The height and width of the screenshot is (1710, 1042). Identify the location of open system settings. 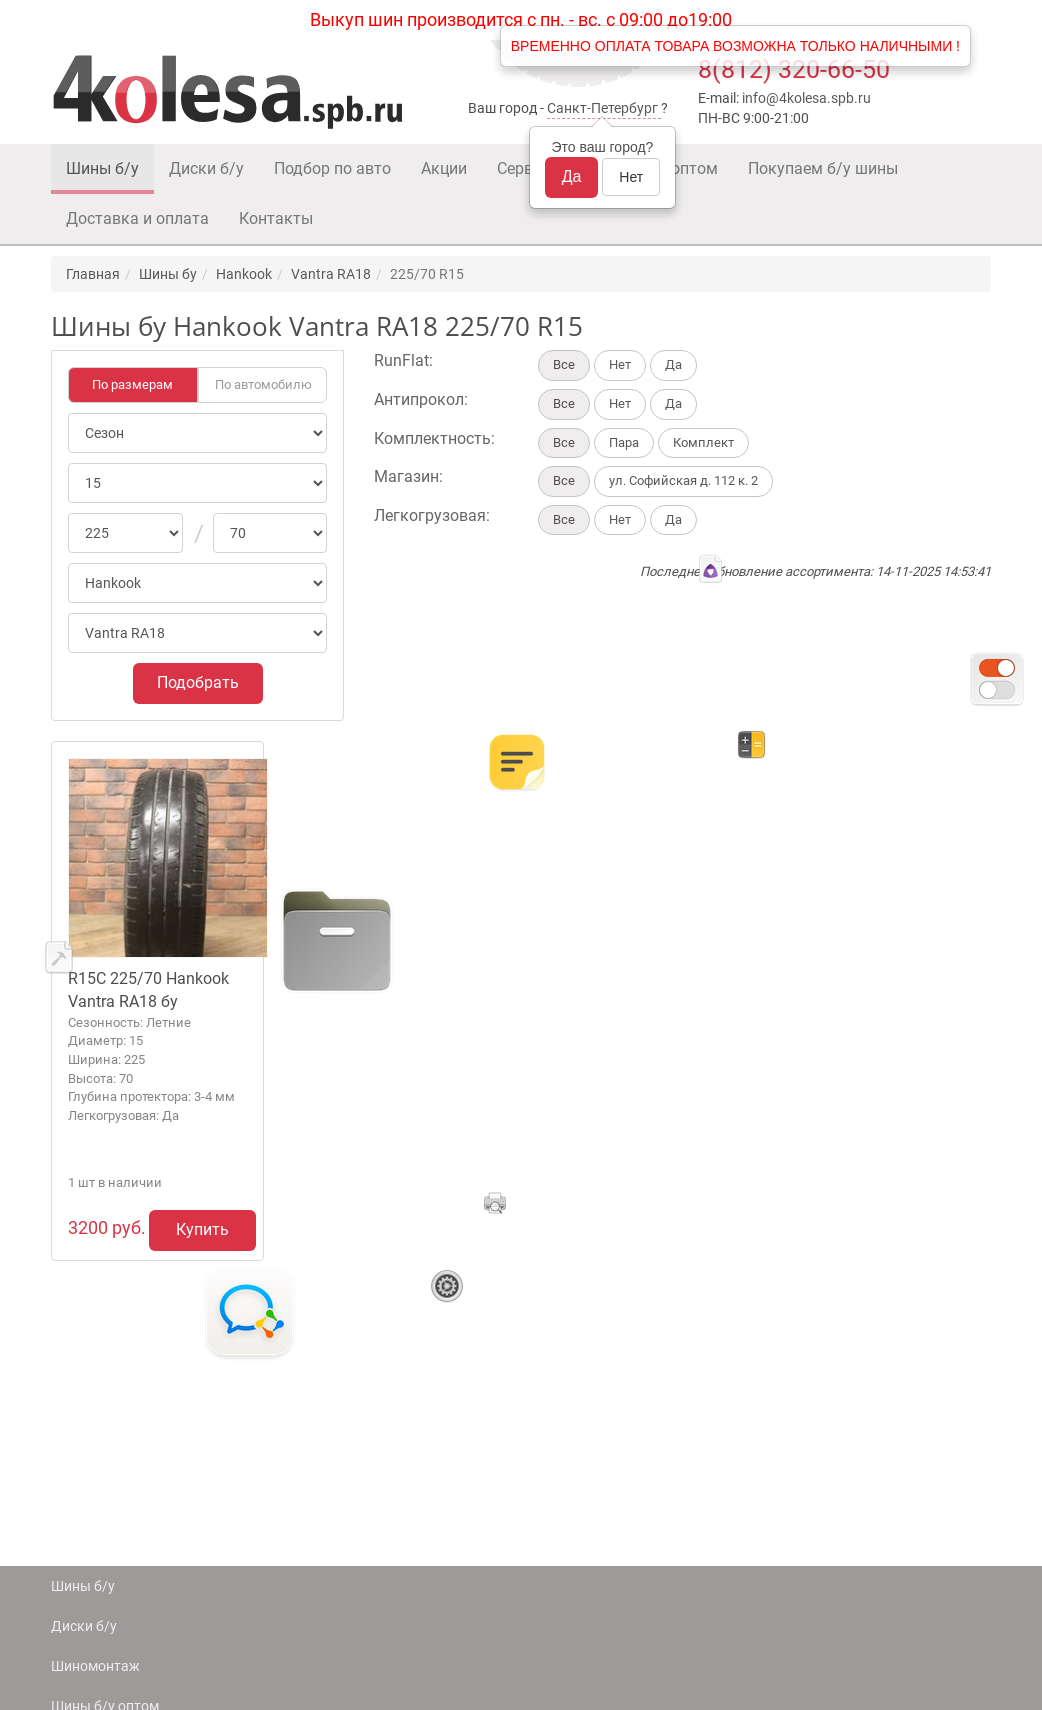
(447, 1286).